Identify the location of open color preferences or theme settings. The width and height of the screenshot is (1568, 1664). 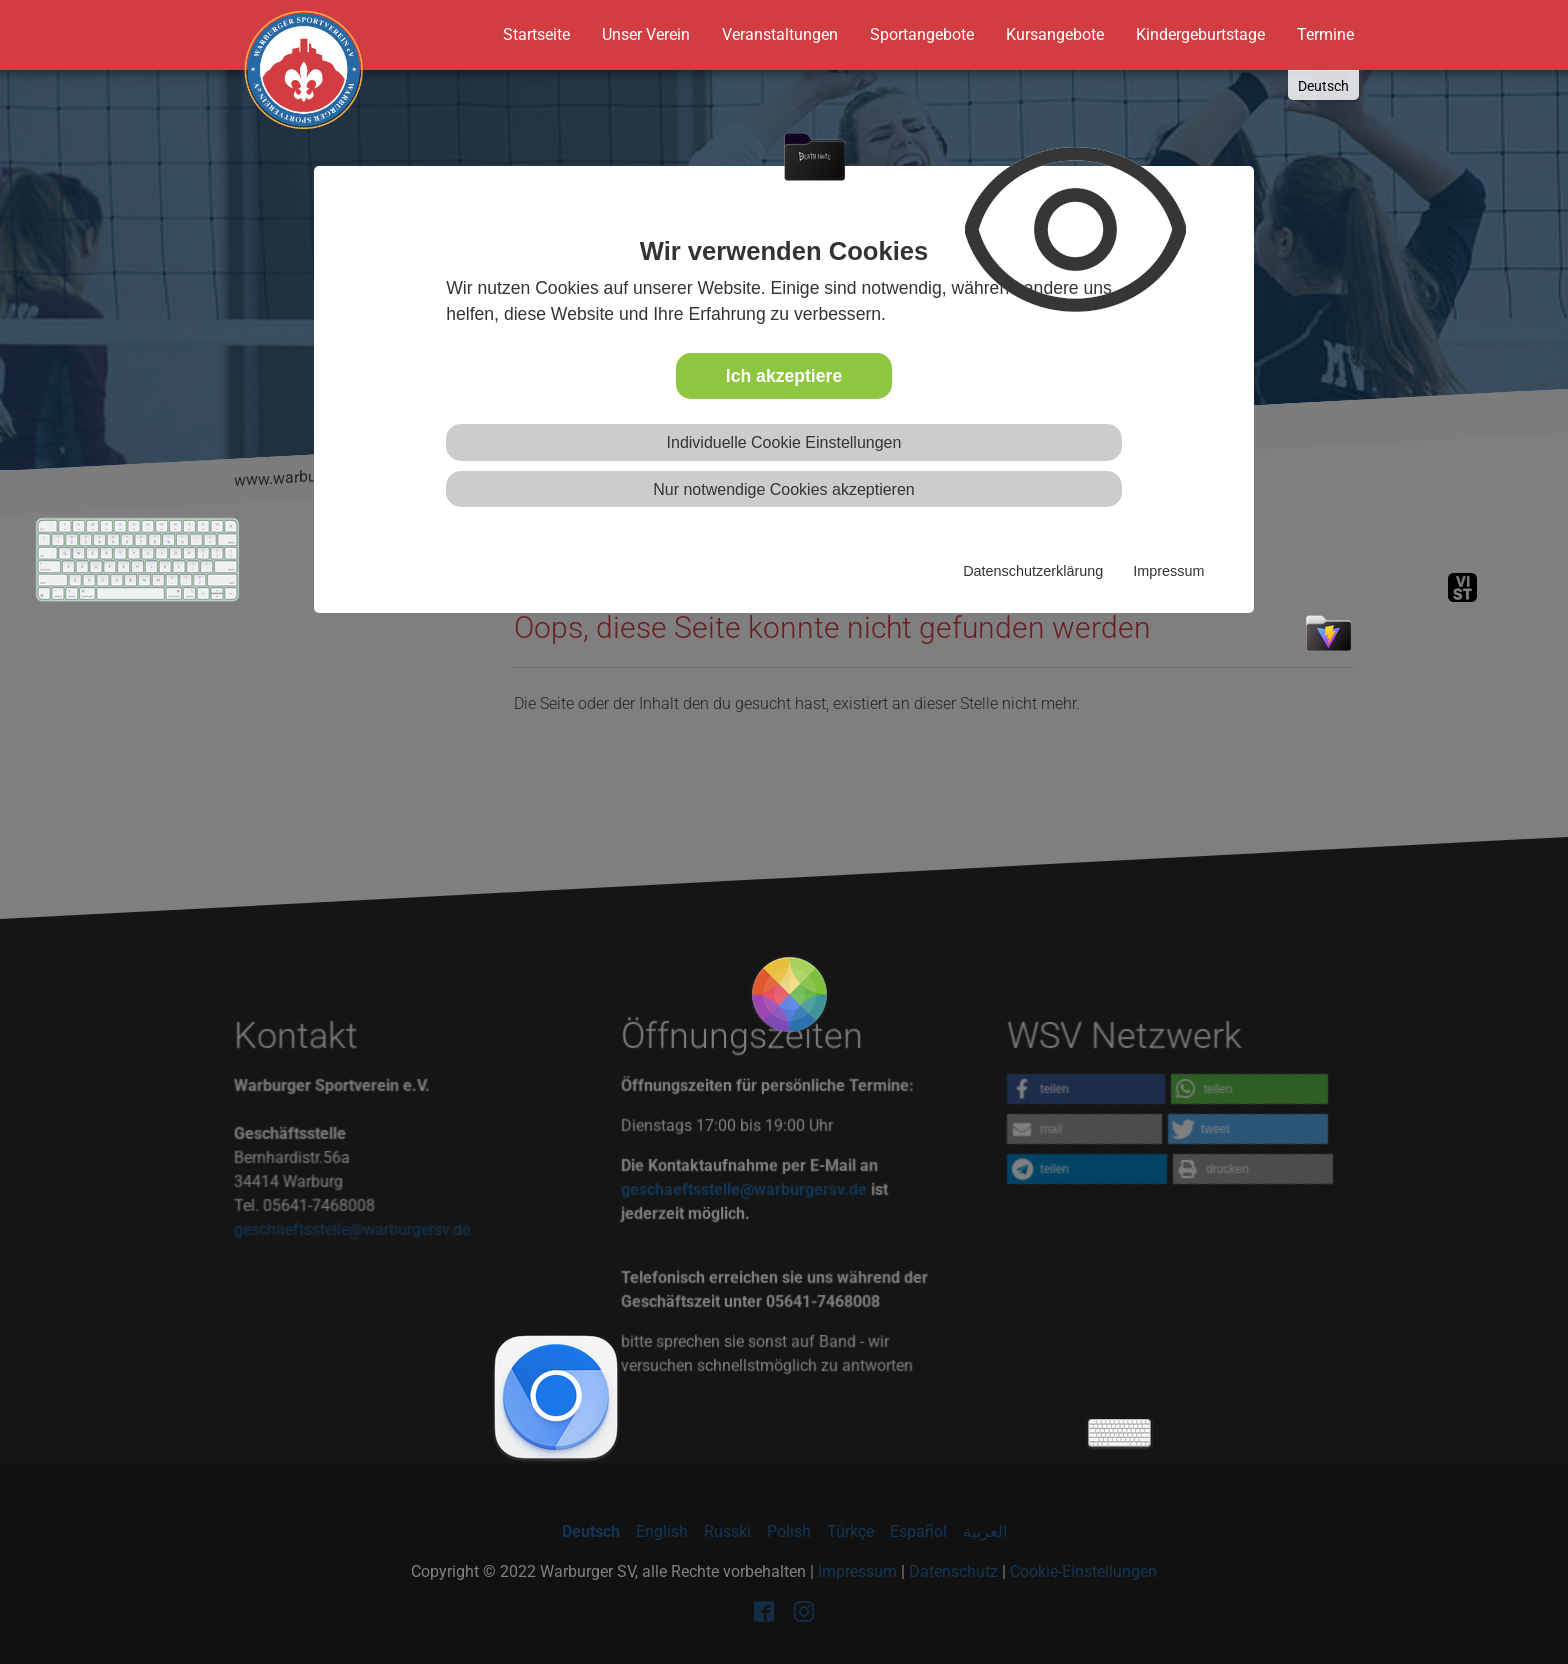
(789, 994).